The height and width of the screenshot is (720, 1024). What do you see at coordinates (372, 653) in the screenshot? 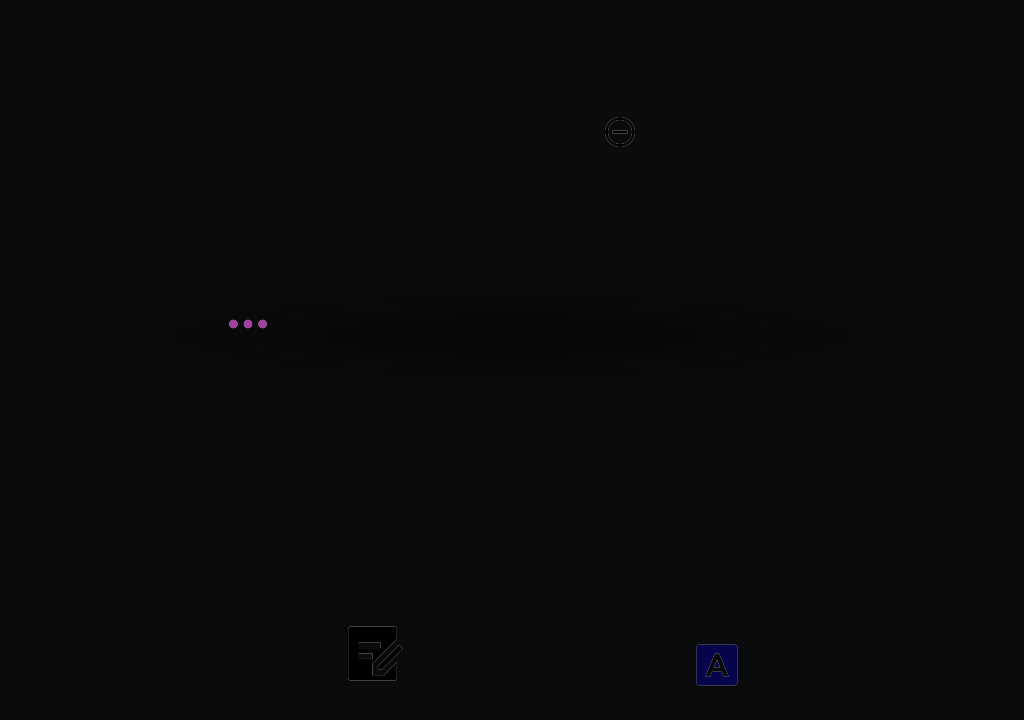
I see `edit or compose a draft document` at bounding box center [372, 653].